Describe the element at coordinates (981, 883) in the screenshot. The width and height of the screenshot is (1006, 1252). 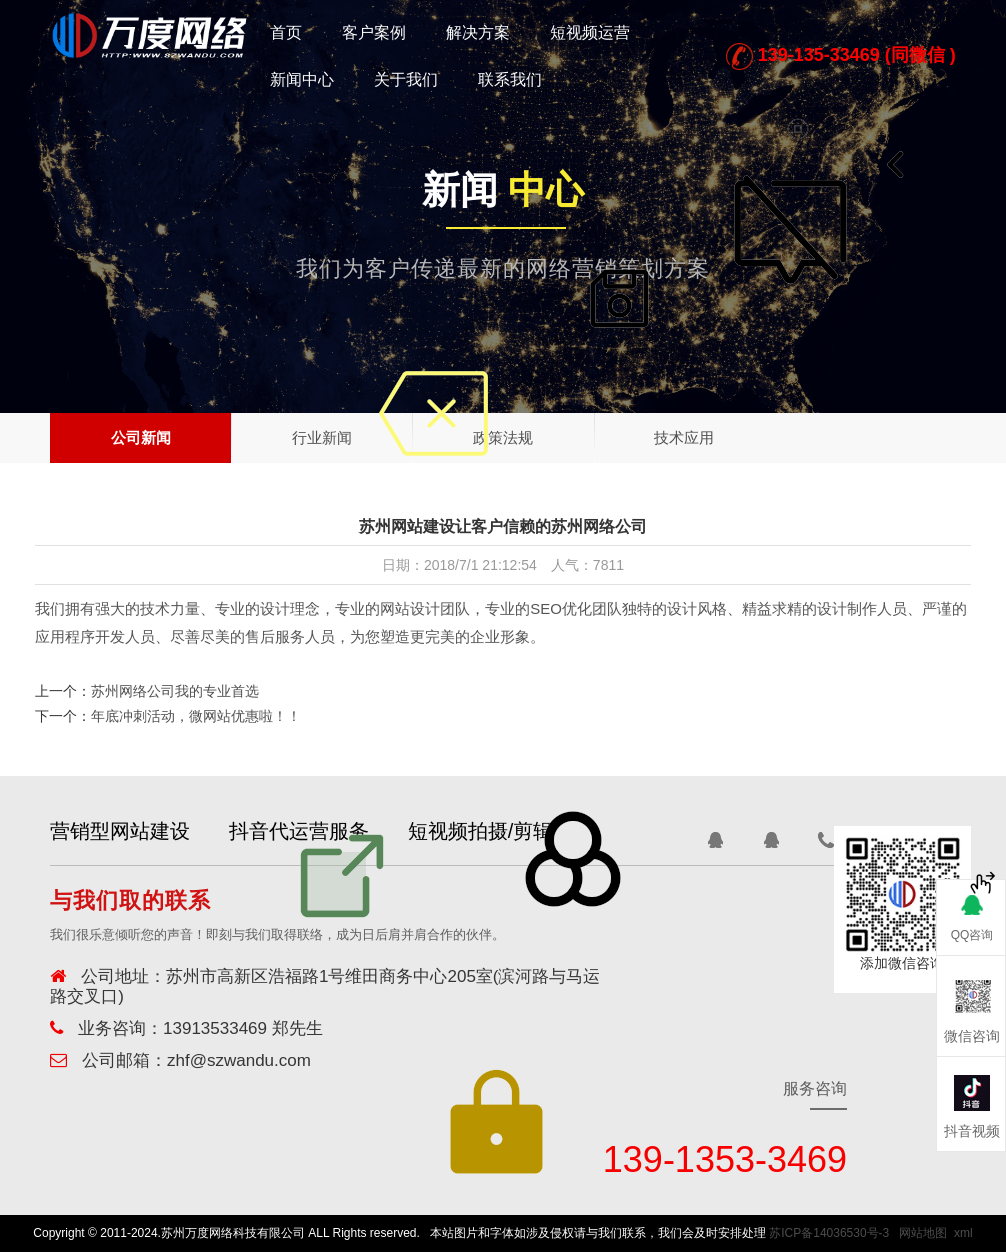
I see `swipe right to continue or advance` at that location.